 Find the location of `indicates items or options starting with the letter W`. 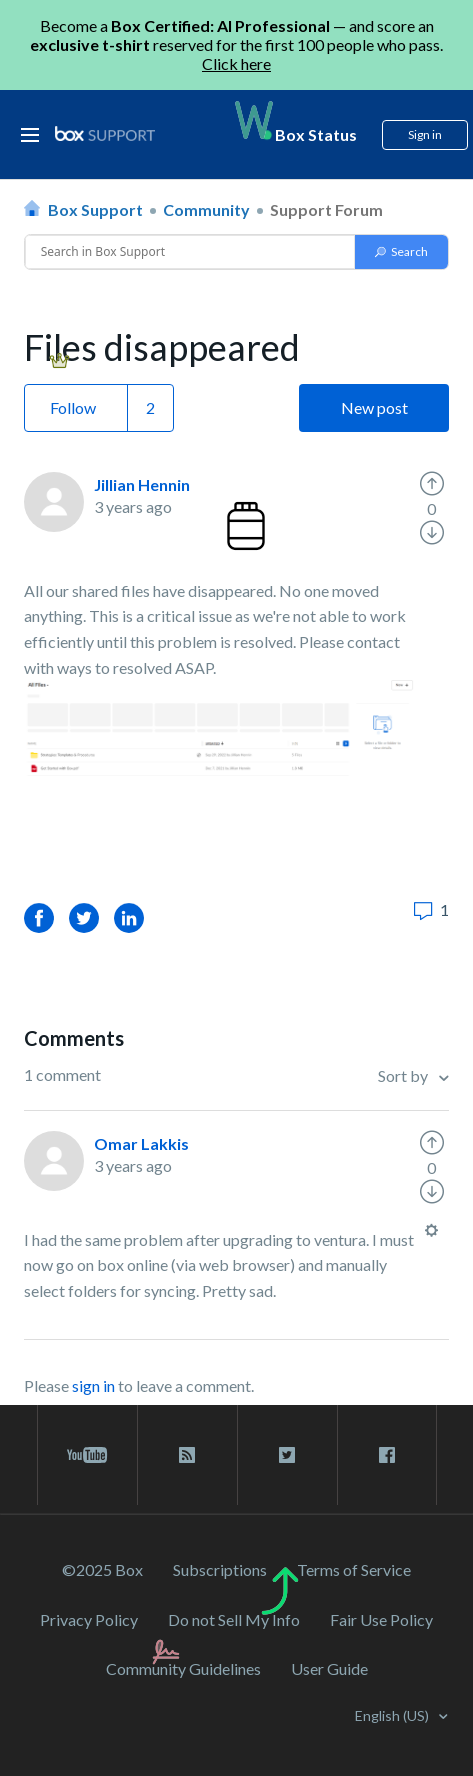

indicates items or options starting with the letter W is located at coordinates (254, 120).